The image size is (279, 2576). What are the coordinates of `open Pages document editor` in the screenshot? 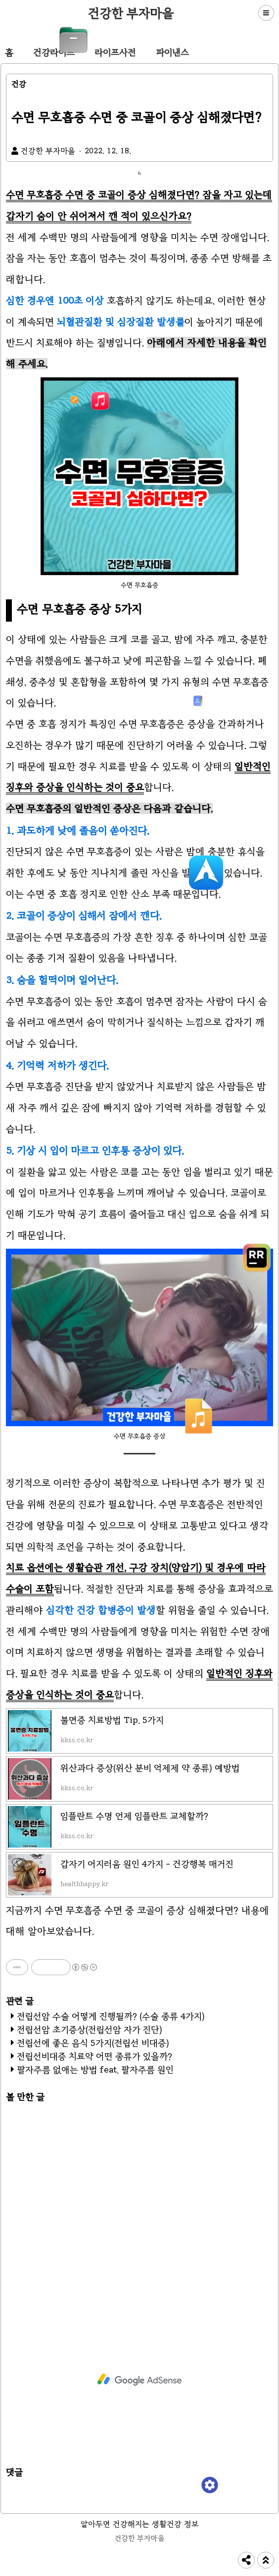 It's located at (74, 400).